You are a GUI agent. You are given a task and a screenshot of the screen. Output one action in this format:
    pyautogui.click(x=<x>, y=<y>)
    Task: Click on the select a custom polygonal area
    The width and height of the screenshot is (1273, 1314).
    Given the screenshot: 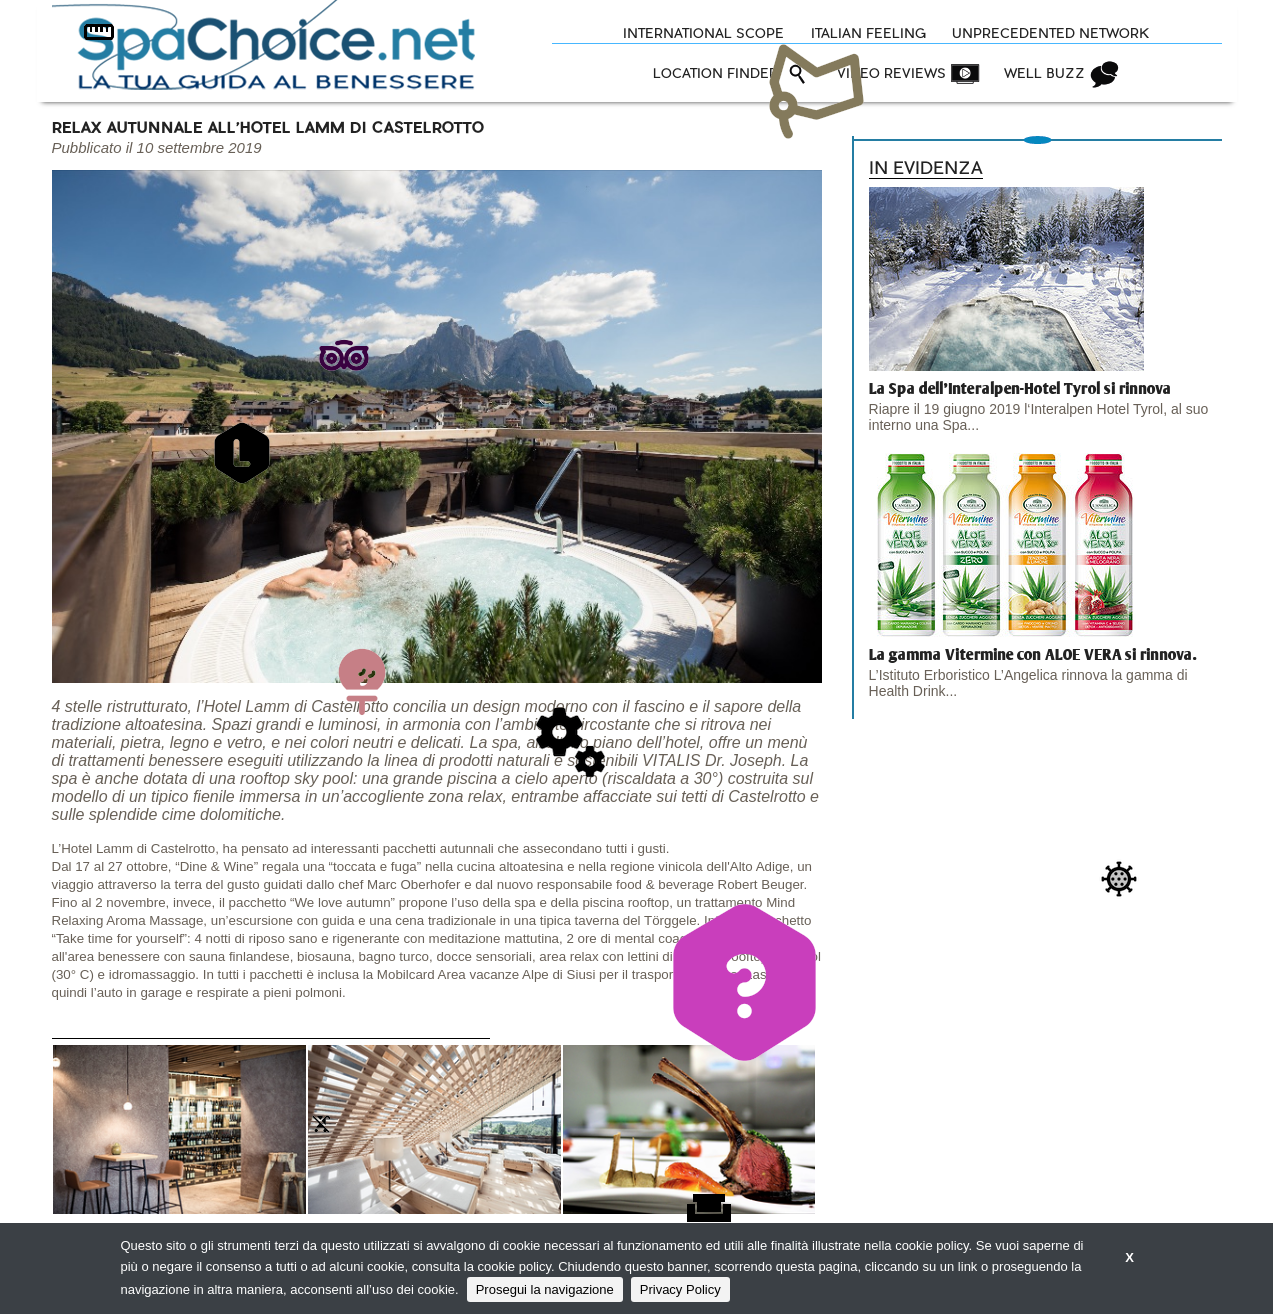 What is the action you would take?
    pyautogui.click(x=816, y=91)
    